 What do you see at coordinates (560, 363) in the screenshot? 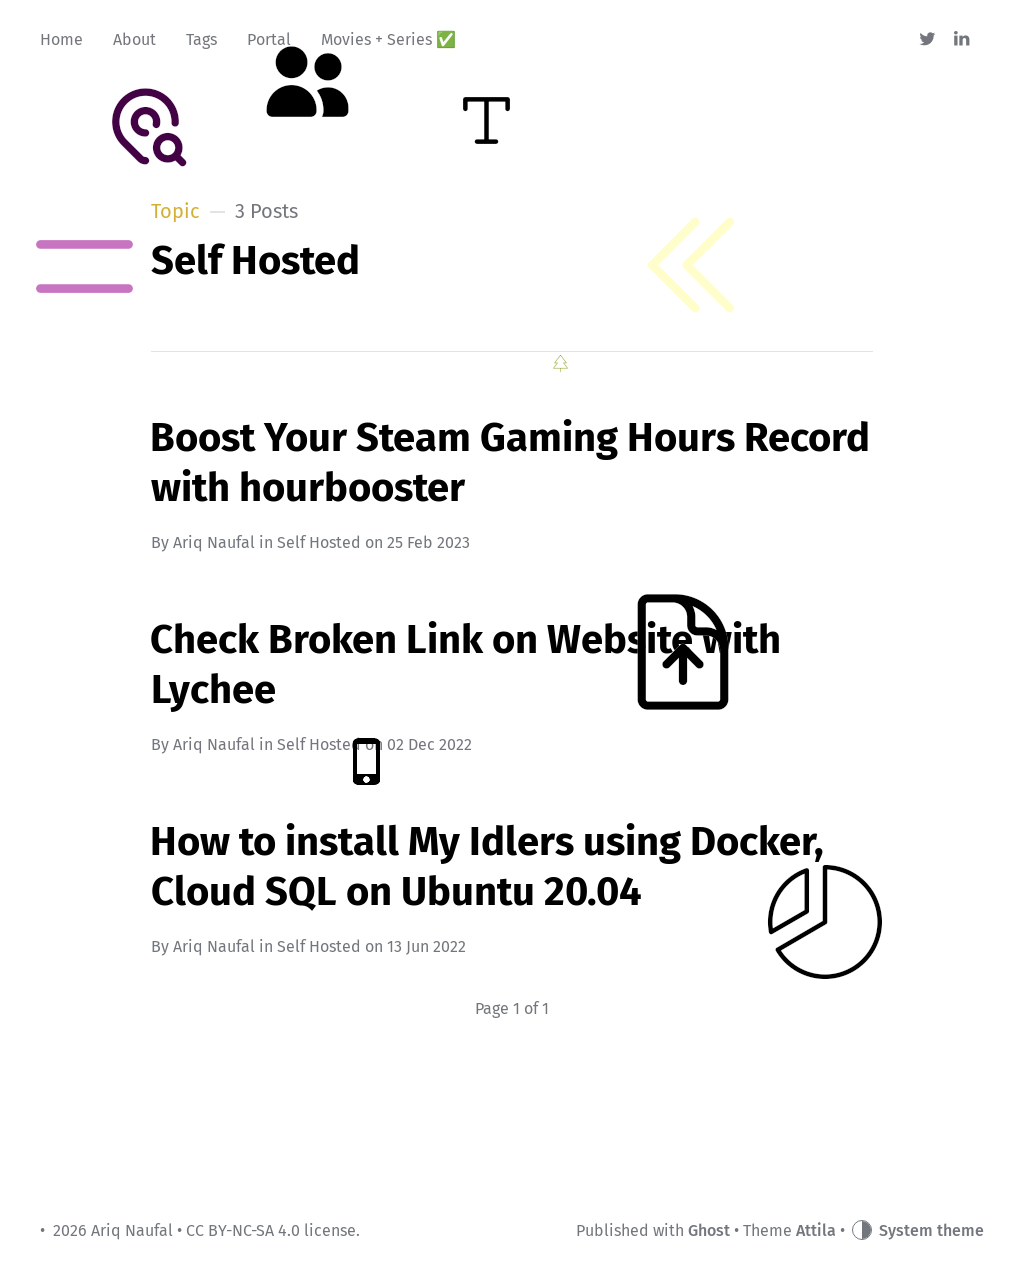
I see `access nature or outdoor-related content` at bounding box center [560, 363].